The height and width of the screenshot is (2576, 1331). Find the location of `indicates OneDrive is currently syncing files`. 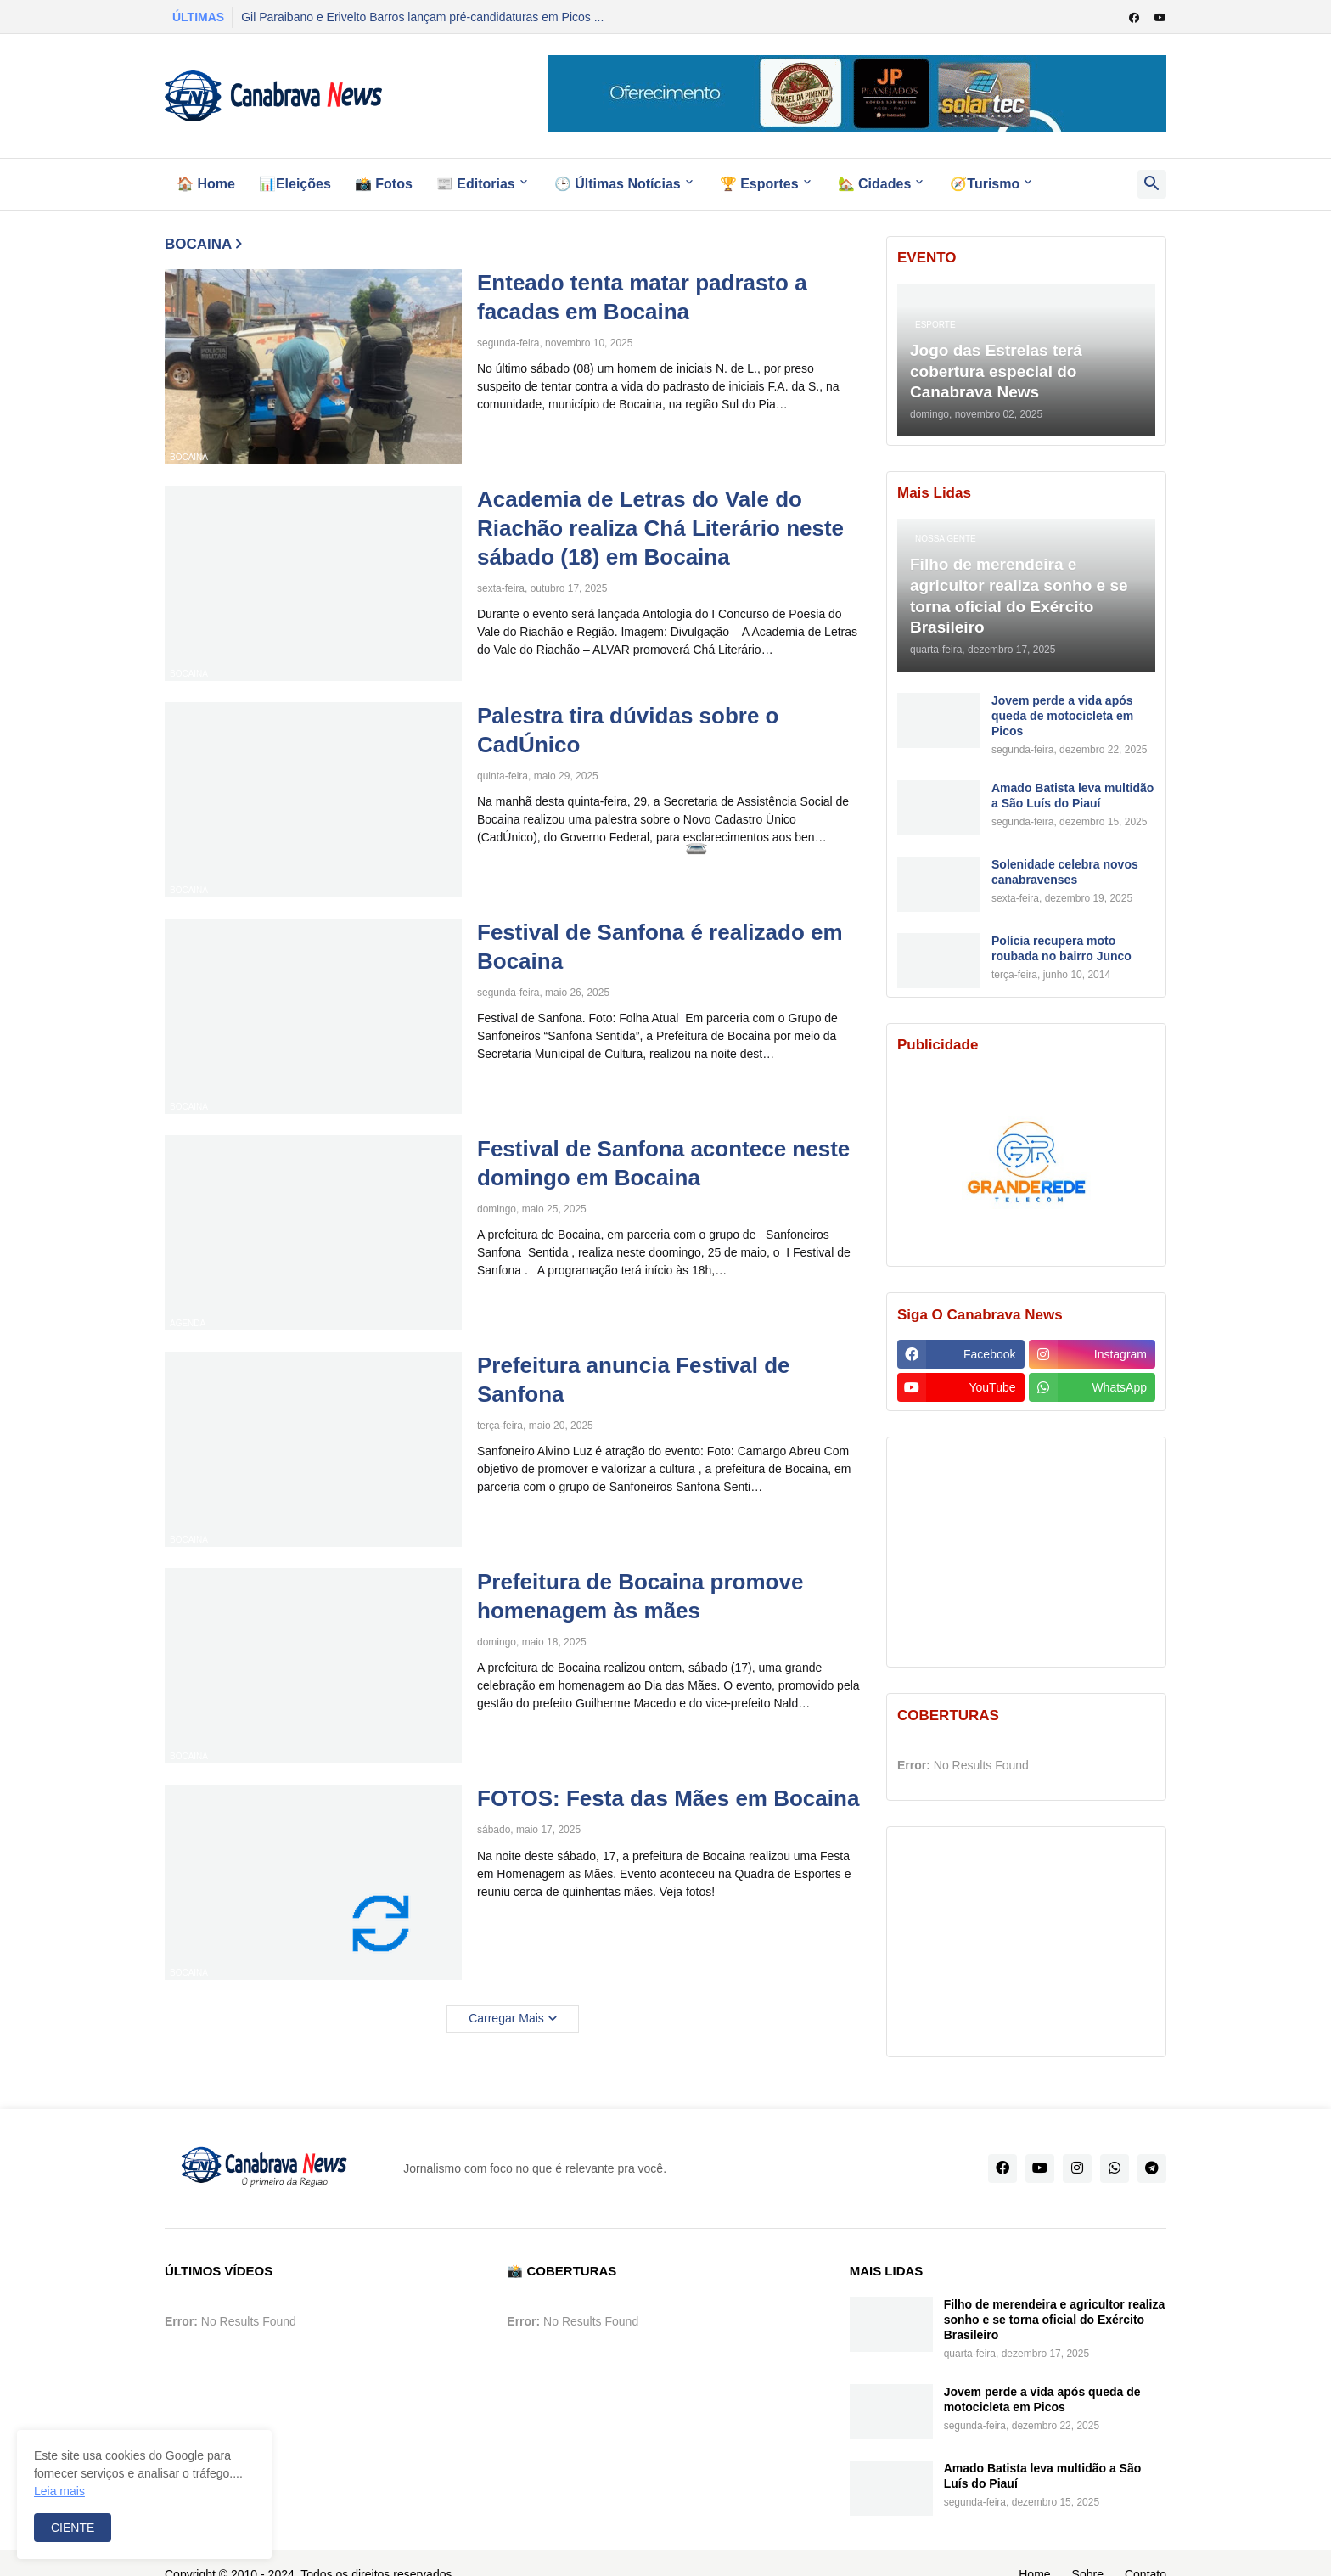

indicates OneDrive is currently syncing files is located at coordinates (380, 1923).